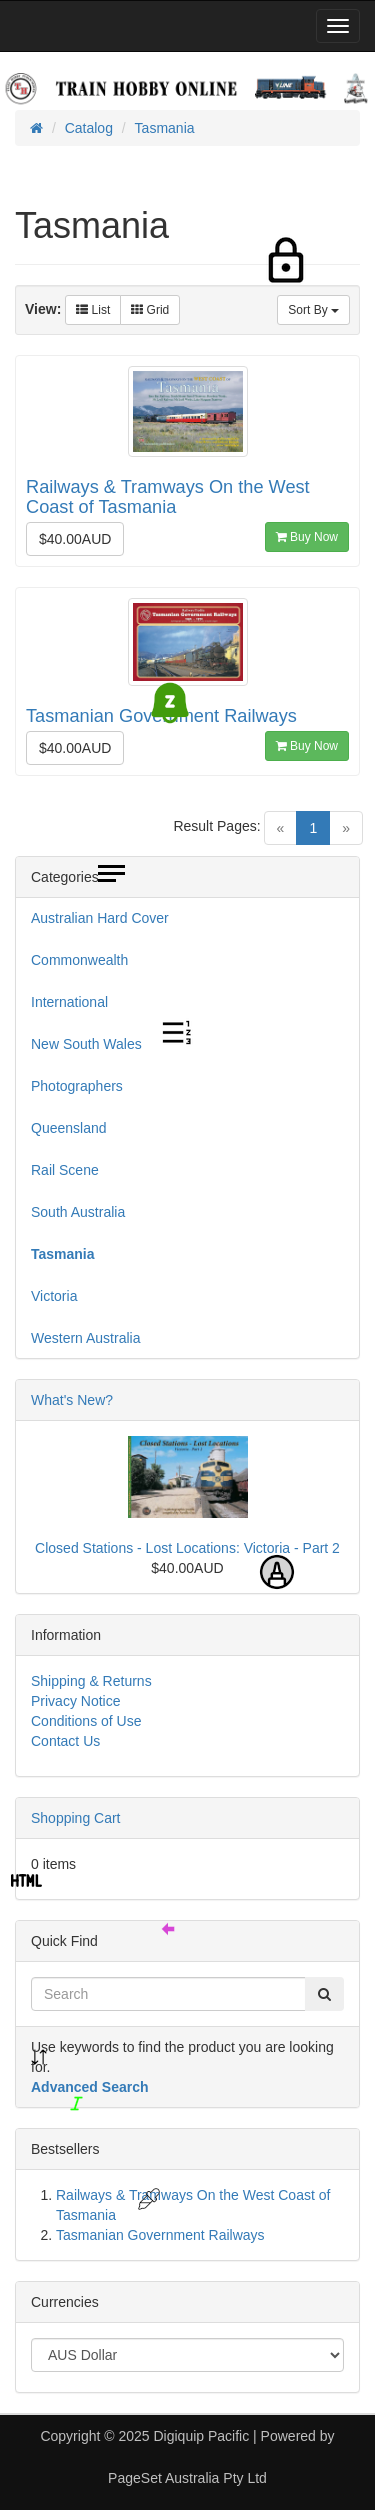 The image size is (375, 2510). What do you see at coordinates (286, 261) in the screenshot?
I see `indicates a locked or secured item` at bounding box center [286, 261].